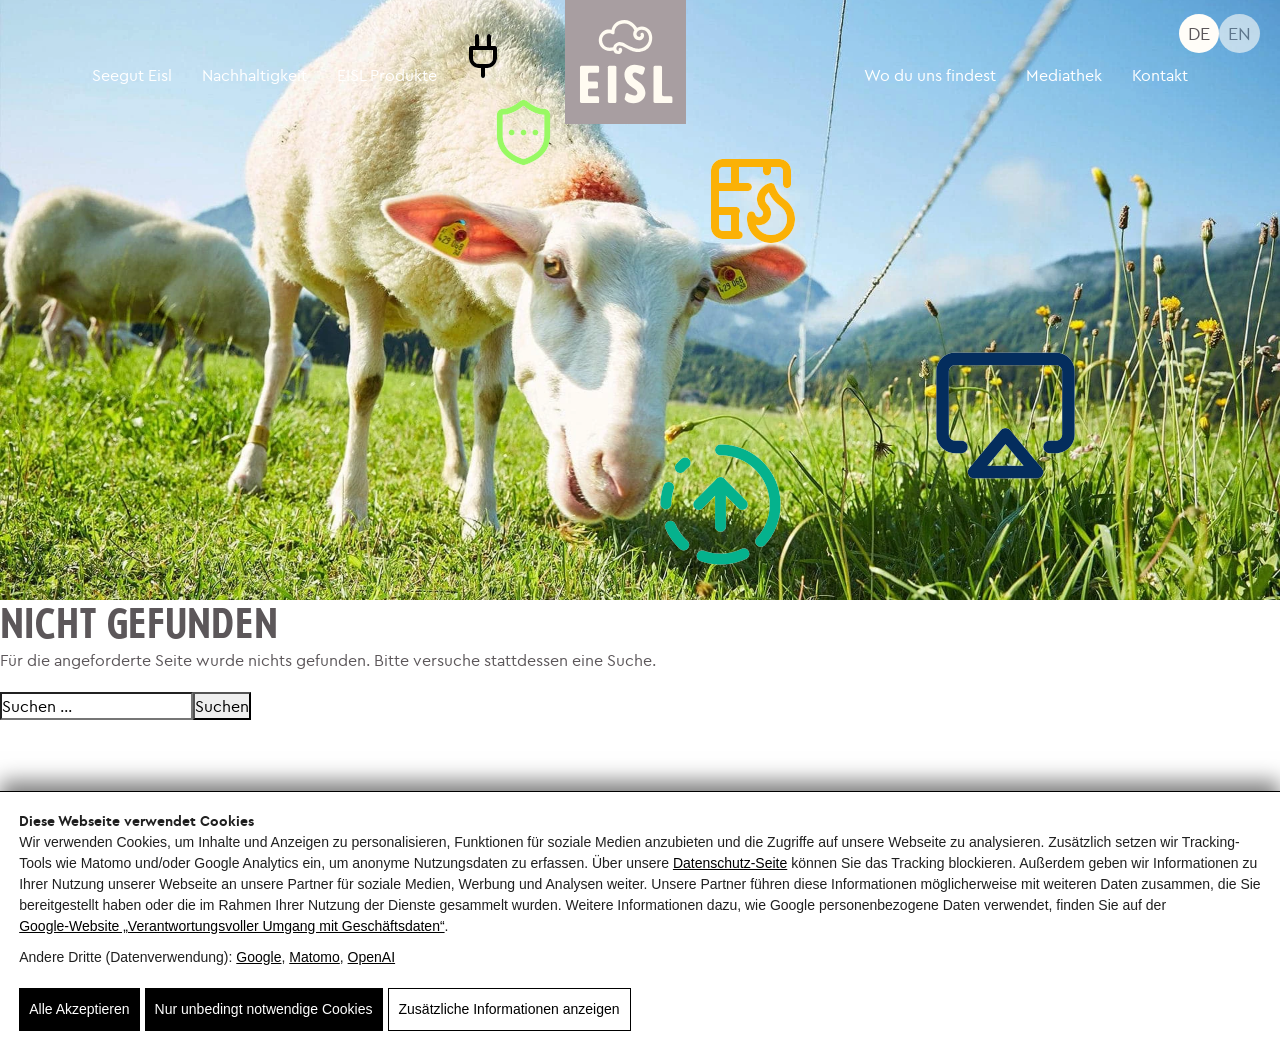 The height and width of the screenshot is (1050, 1280). Describe the element at coordinates (483, 56) in the screenshot. I see `connect to a power source` at that location.